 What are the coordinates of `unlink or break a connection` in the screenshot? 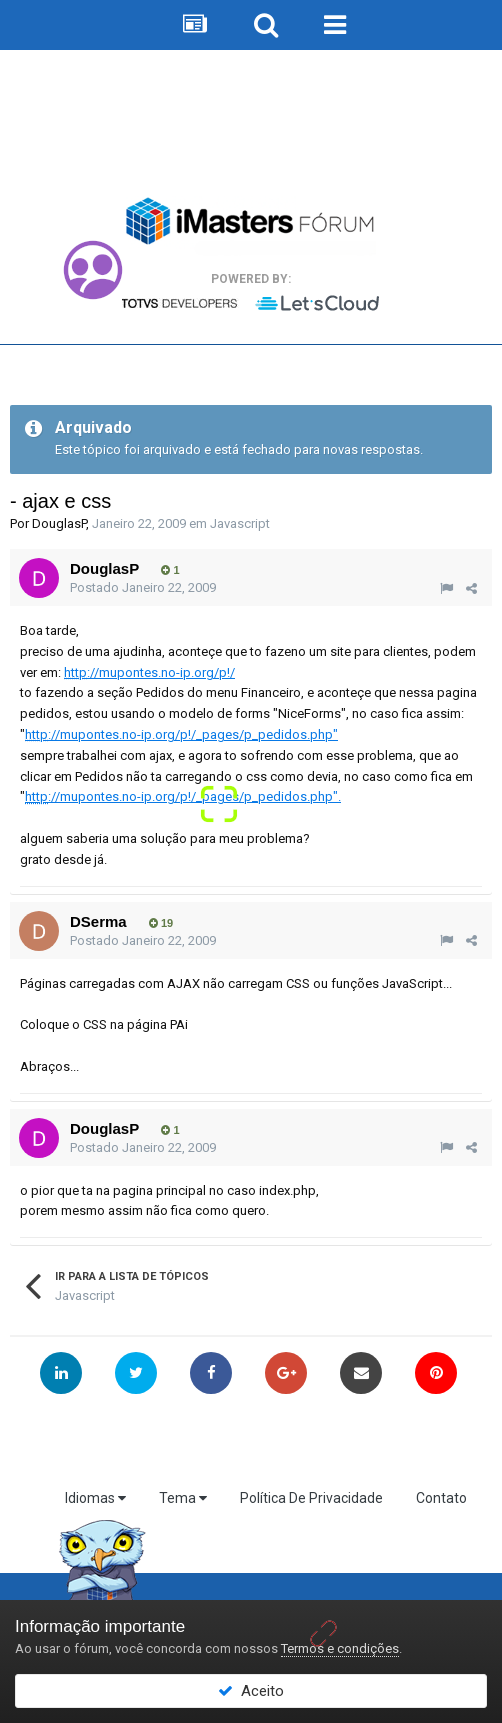 It's located at (323, 1633).